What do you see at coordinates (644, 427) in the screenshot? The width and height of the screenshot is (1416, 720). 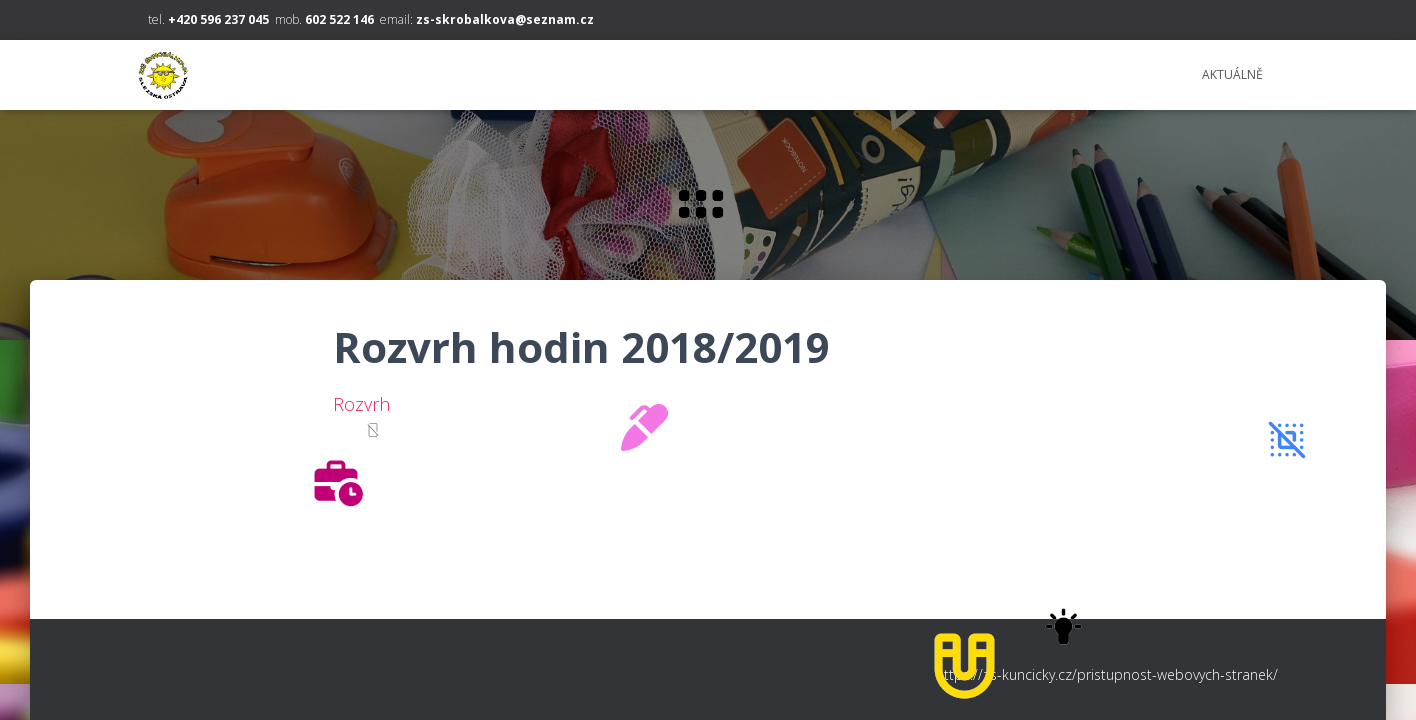 I see `select the marker or highlighter tool` at bounding box center [644, 427].